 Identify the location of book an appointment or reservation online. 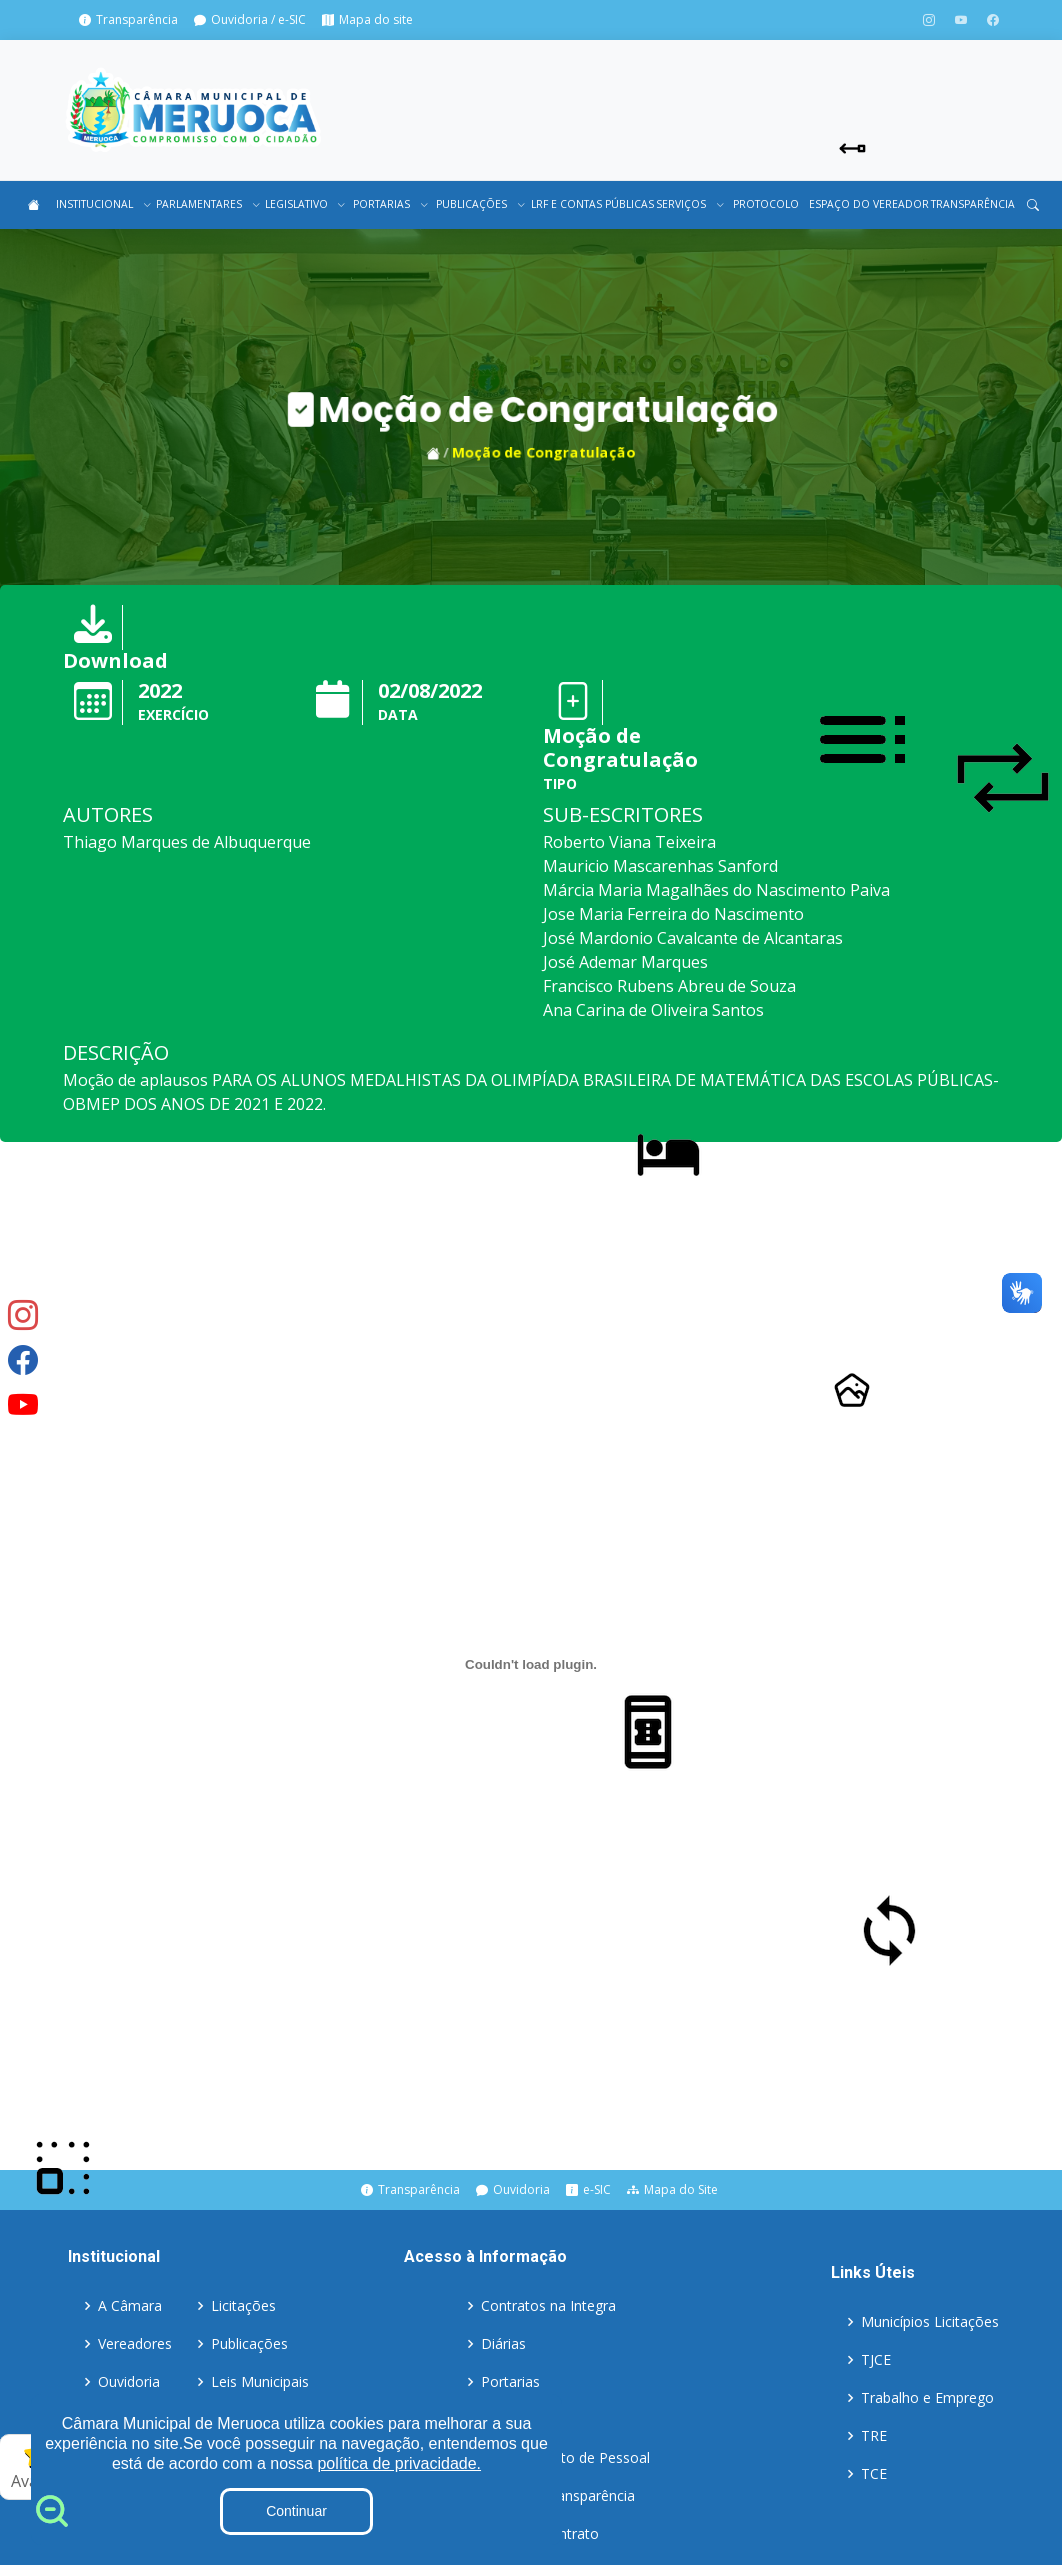
(648, 1732).